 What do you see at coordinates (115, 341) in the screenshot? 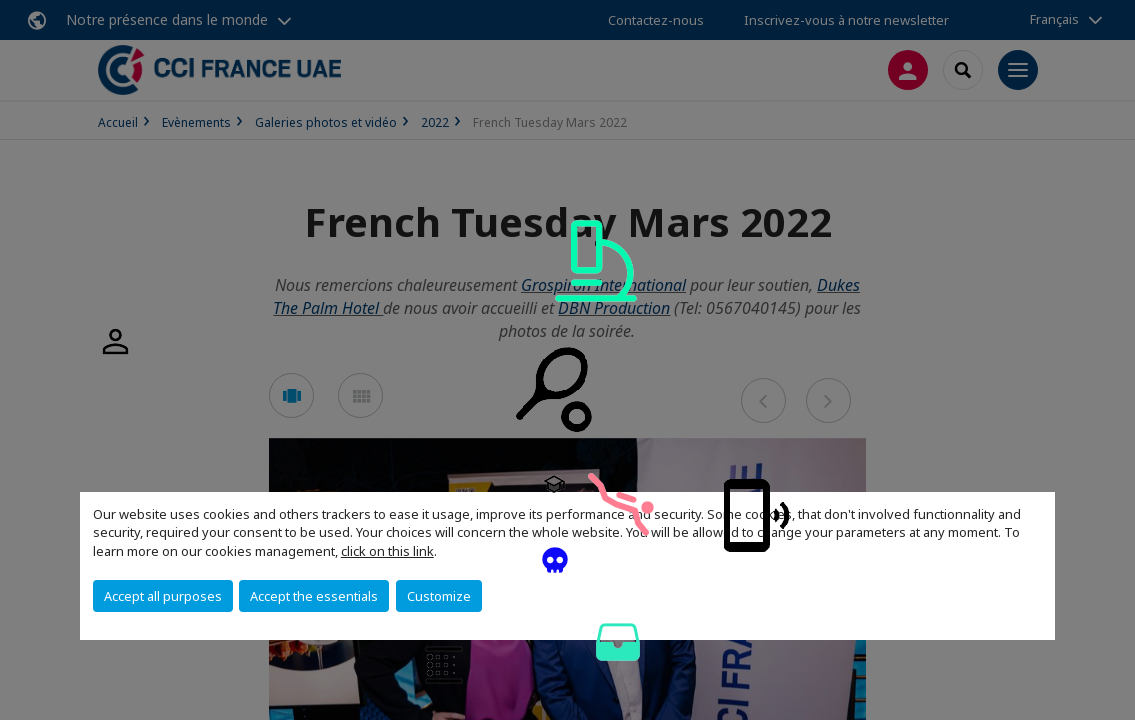
I see `view your profile` at bounding box center [115, 341].